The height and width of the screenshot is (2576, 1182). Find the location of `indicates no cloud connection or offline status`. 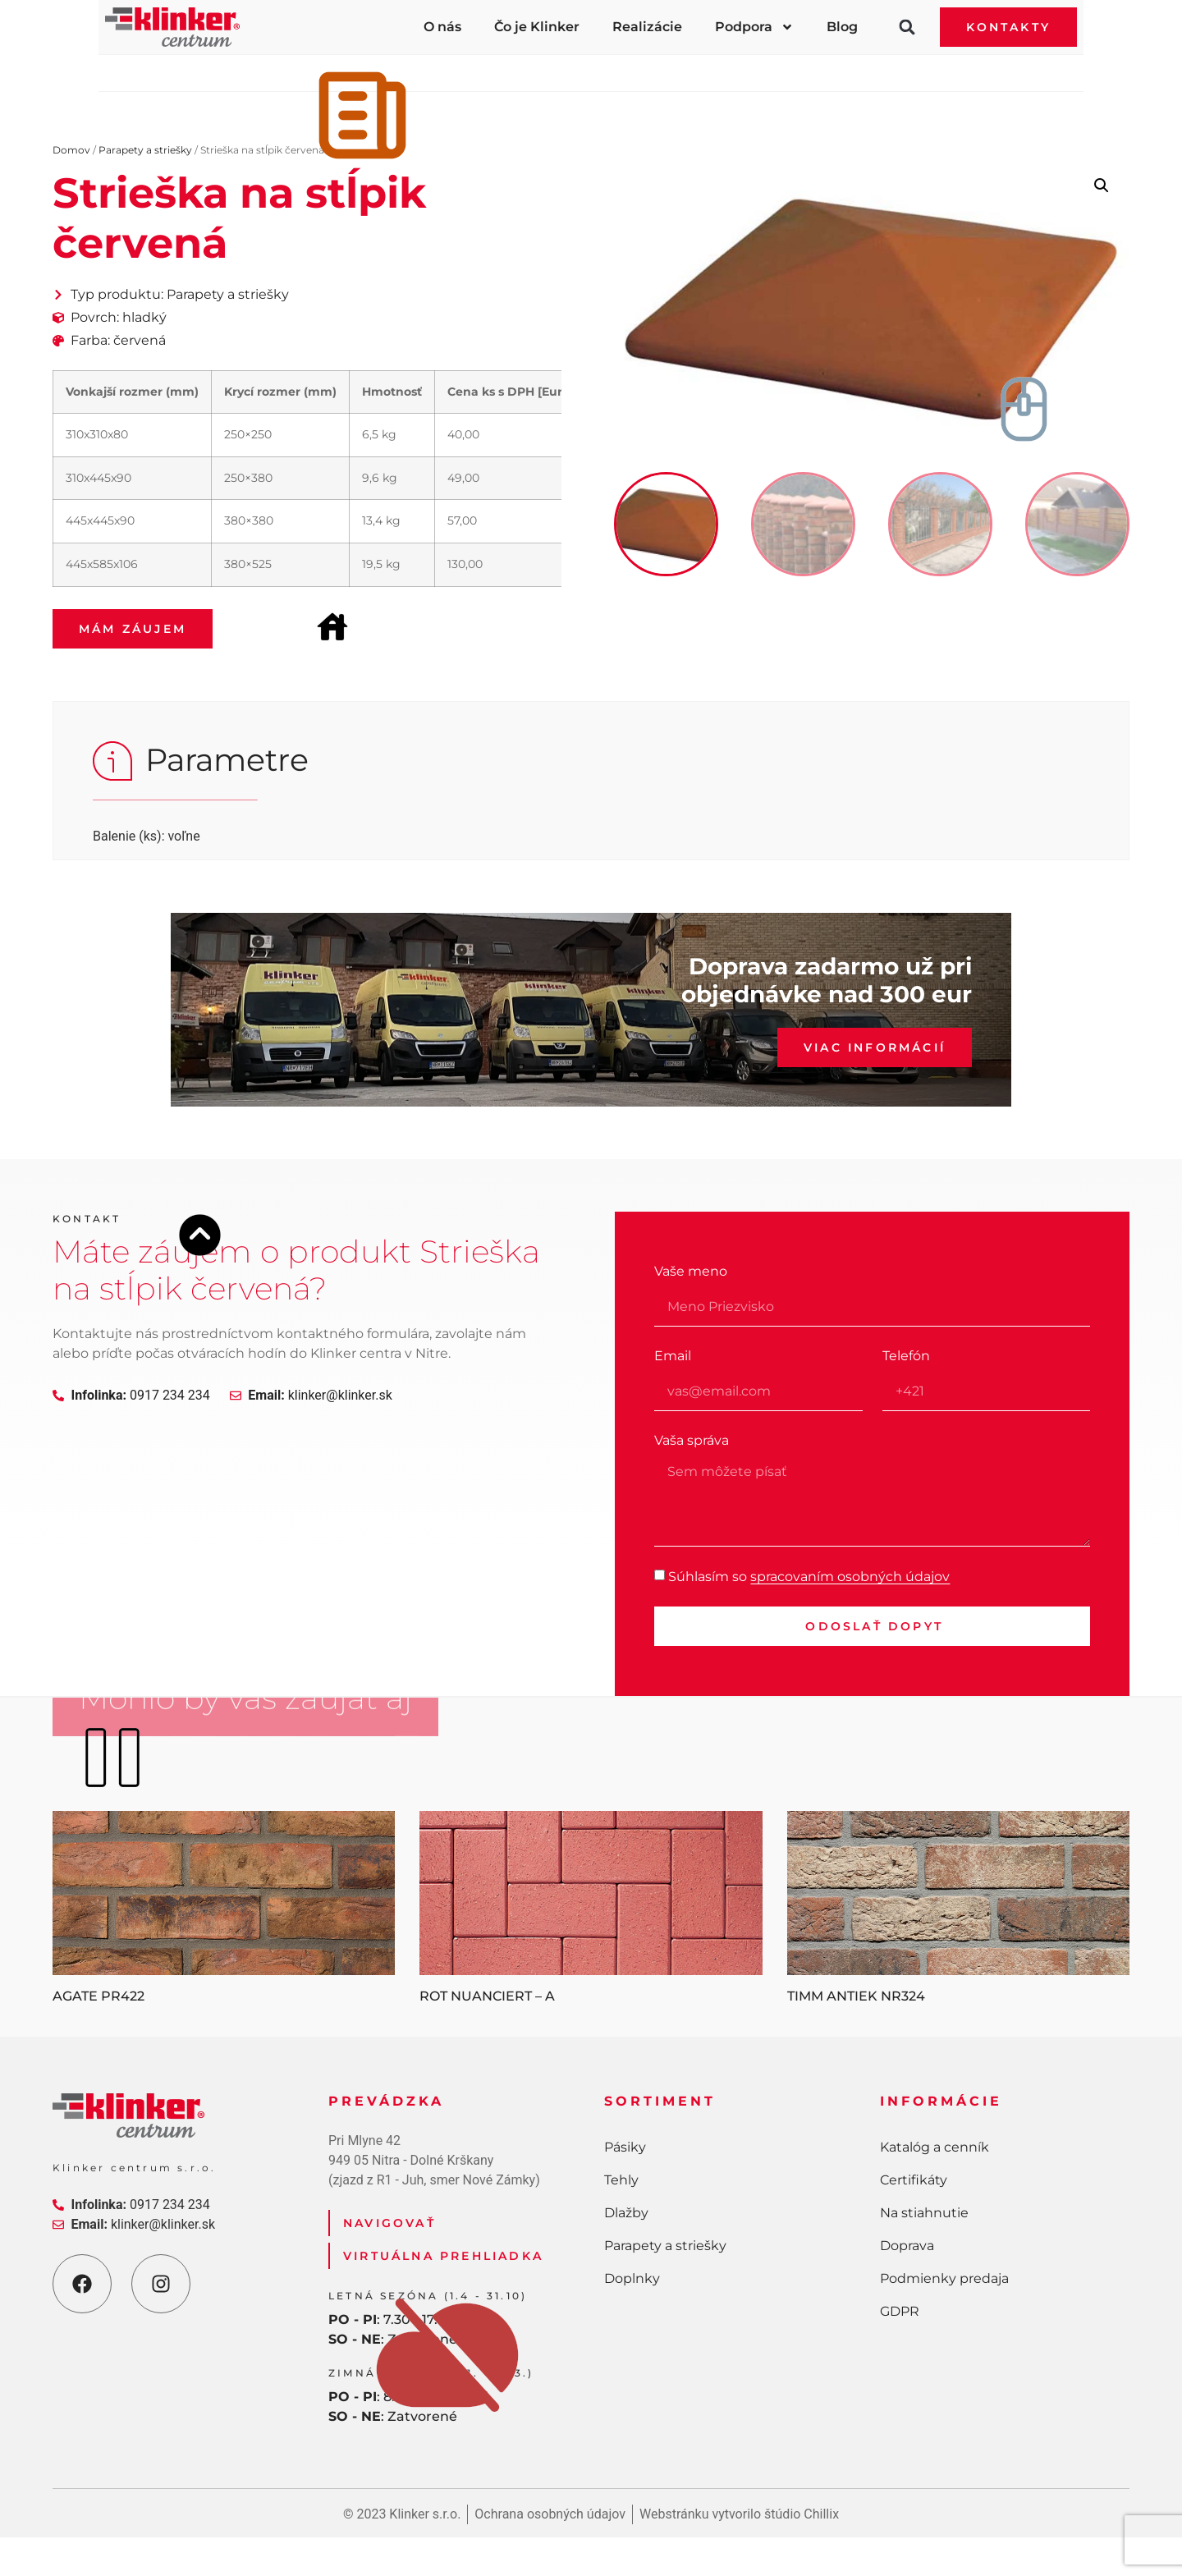

indicates no cloud connection or offline status is located at coordinates (447, 2355).